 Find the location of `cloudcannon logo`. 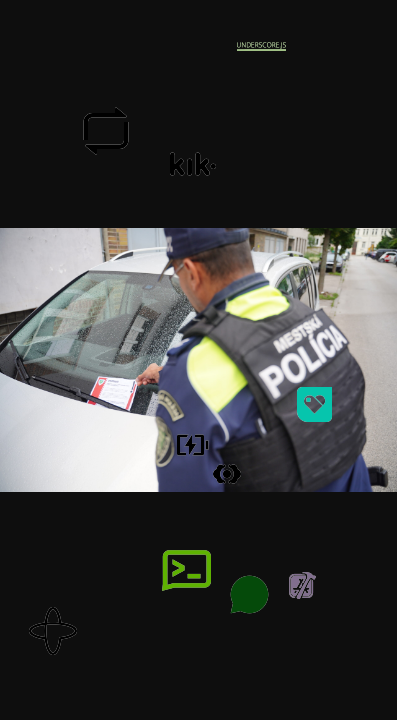

cloudcannon logo is located at coordinates (227, 474).